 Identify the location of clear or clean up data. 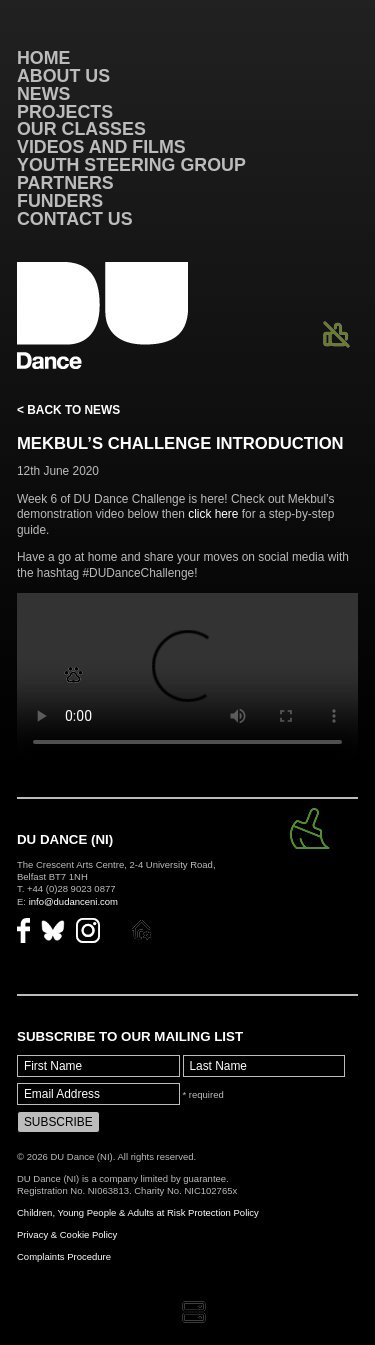
(309, 830).